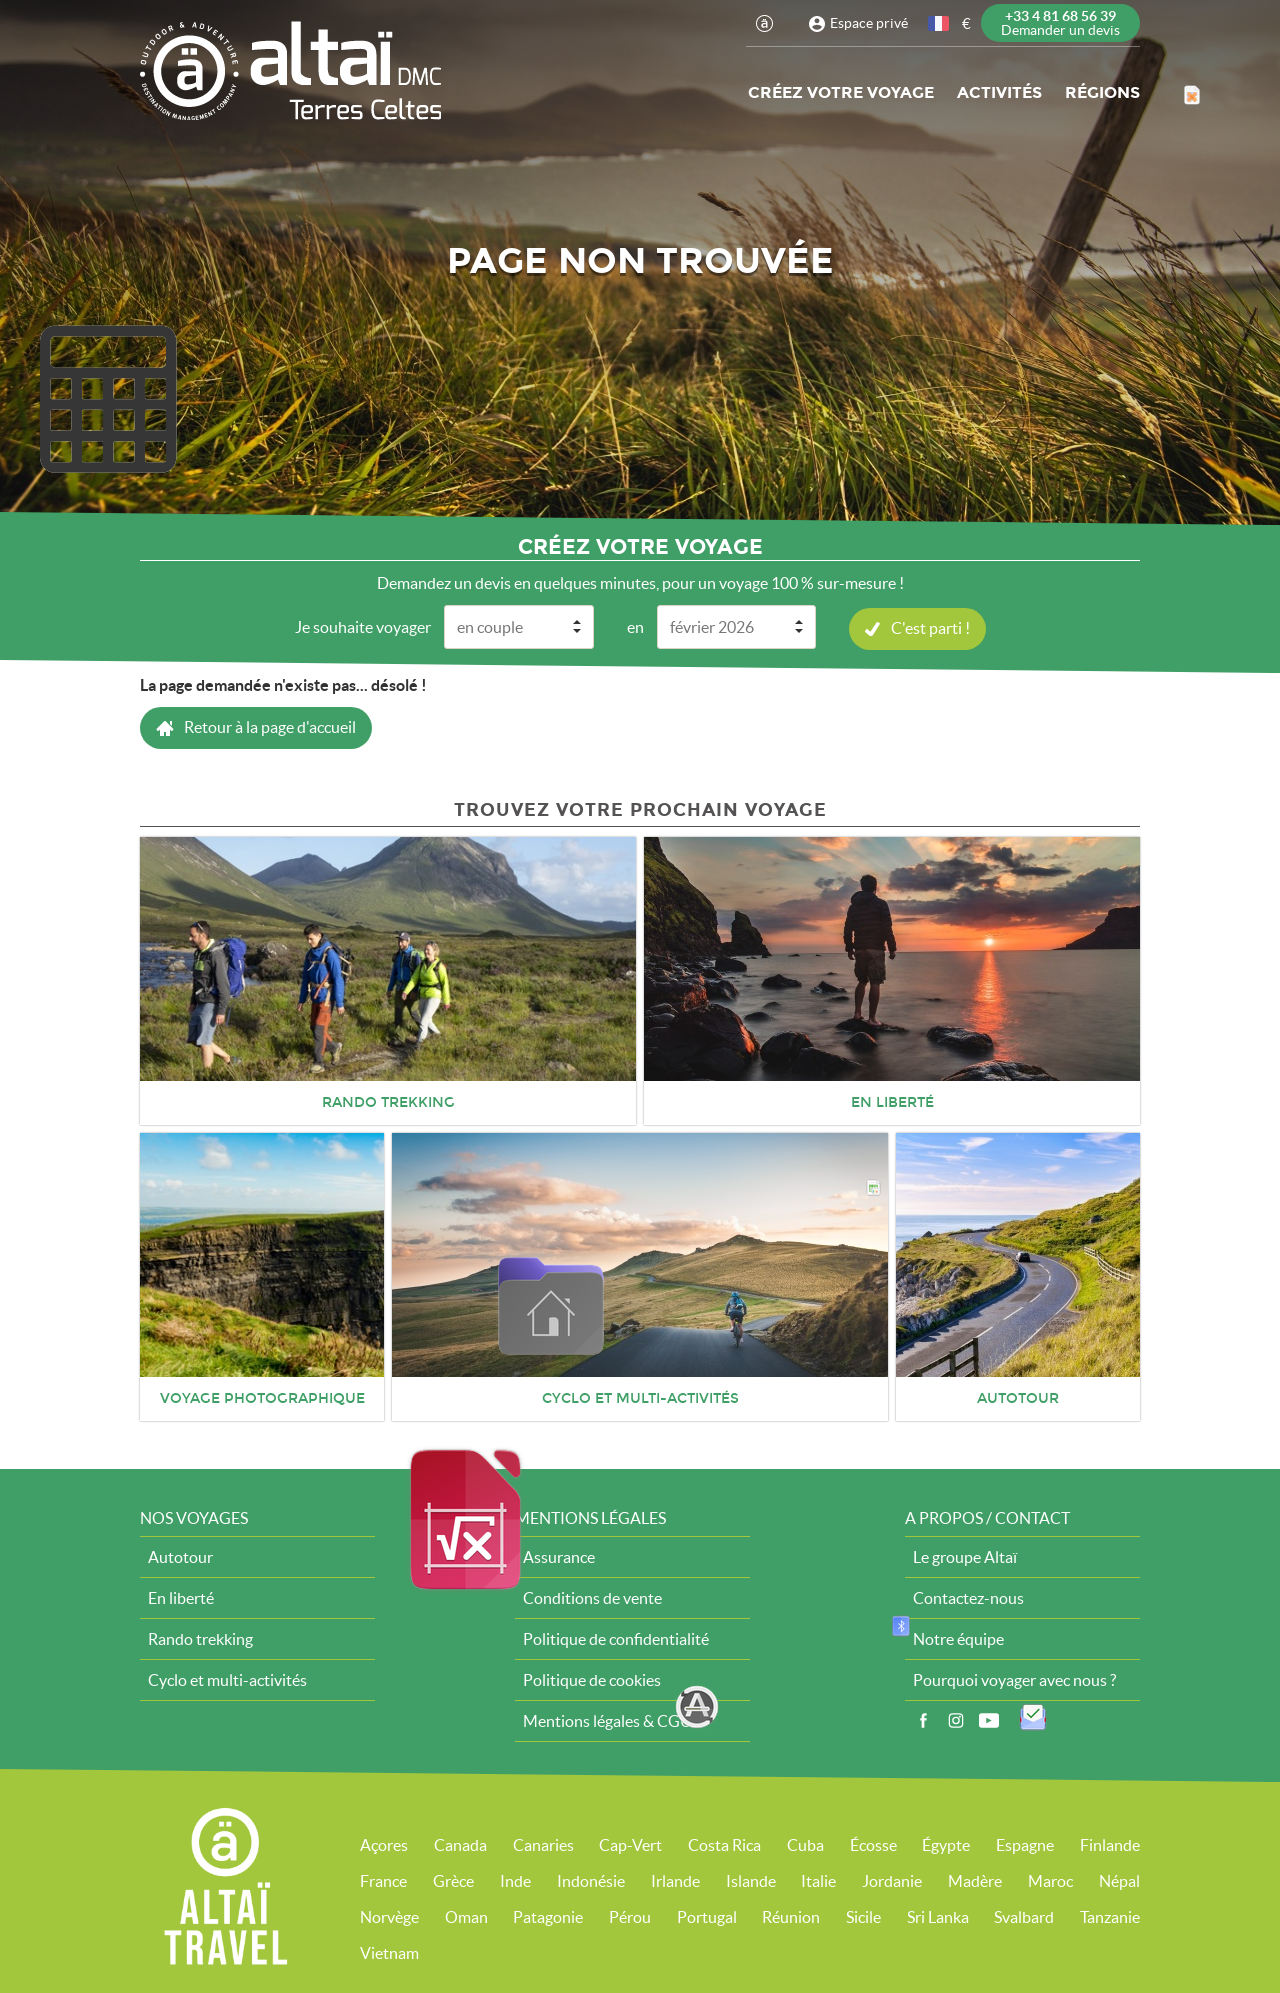 This screenshot has width=1280, height=1993. I want to click on openoffice calc spreadsheet file, so click(873, 1187).